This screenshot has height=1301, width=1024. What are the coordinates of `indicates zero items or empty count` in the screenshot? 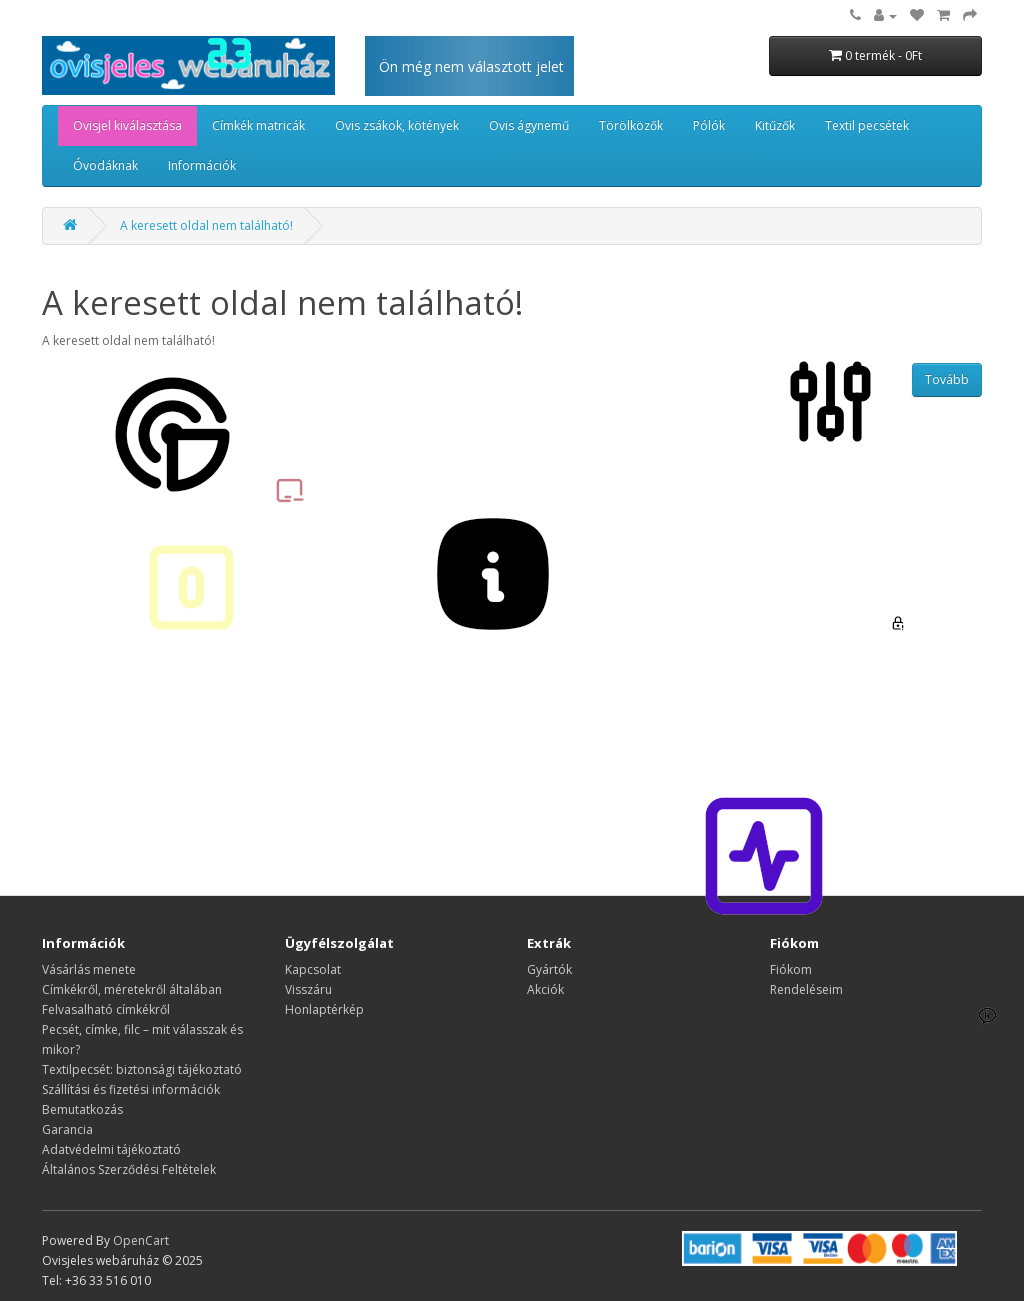 It's located at (191, 587).